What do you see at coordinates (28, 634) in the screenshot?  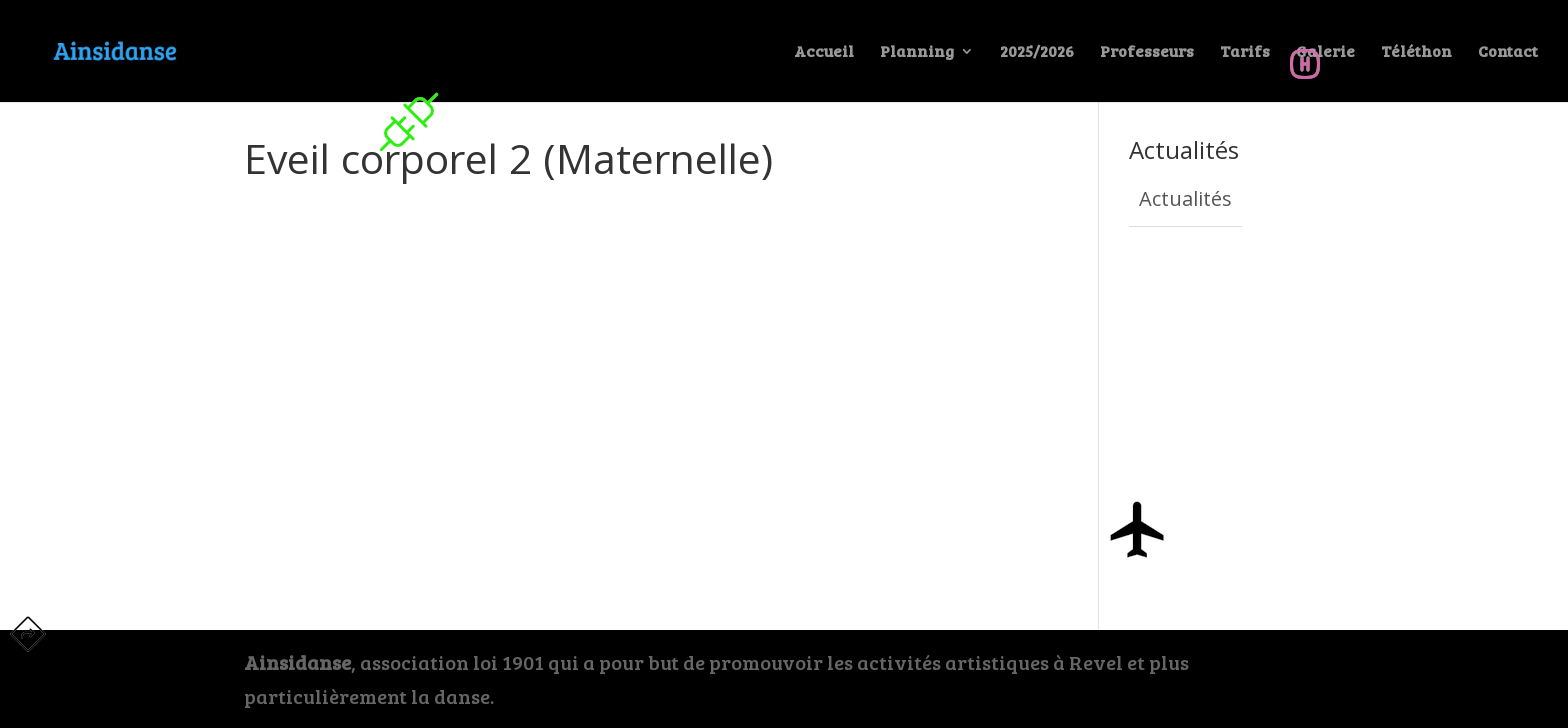 I see `indicates an upcoming turn or direction change` at bounding box center [28, 634].